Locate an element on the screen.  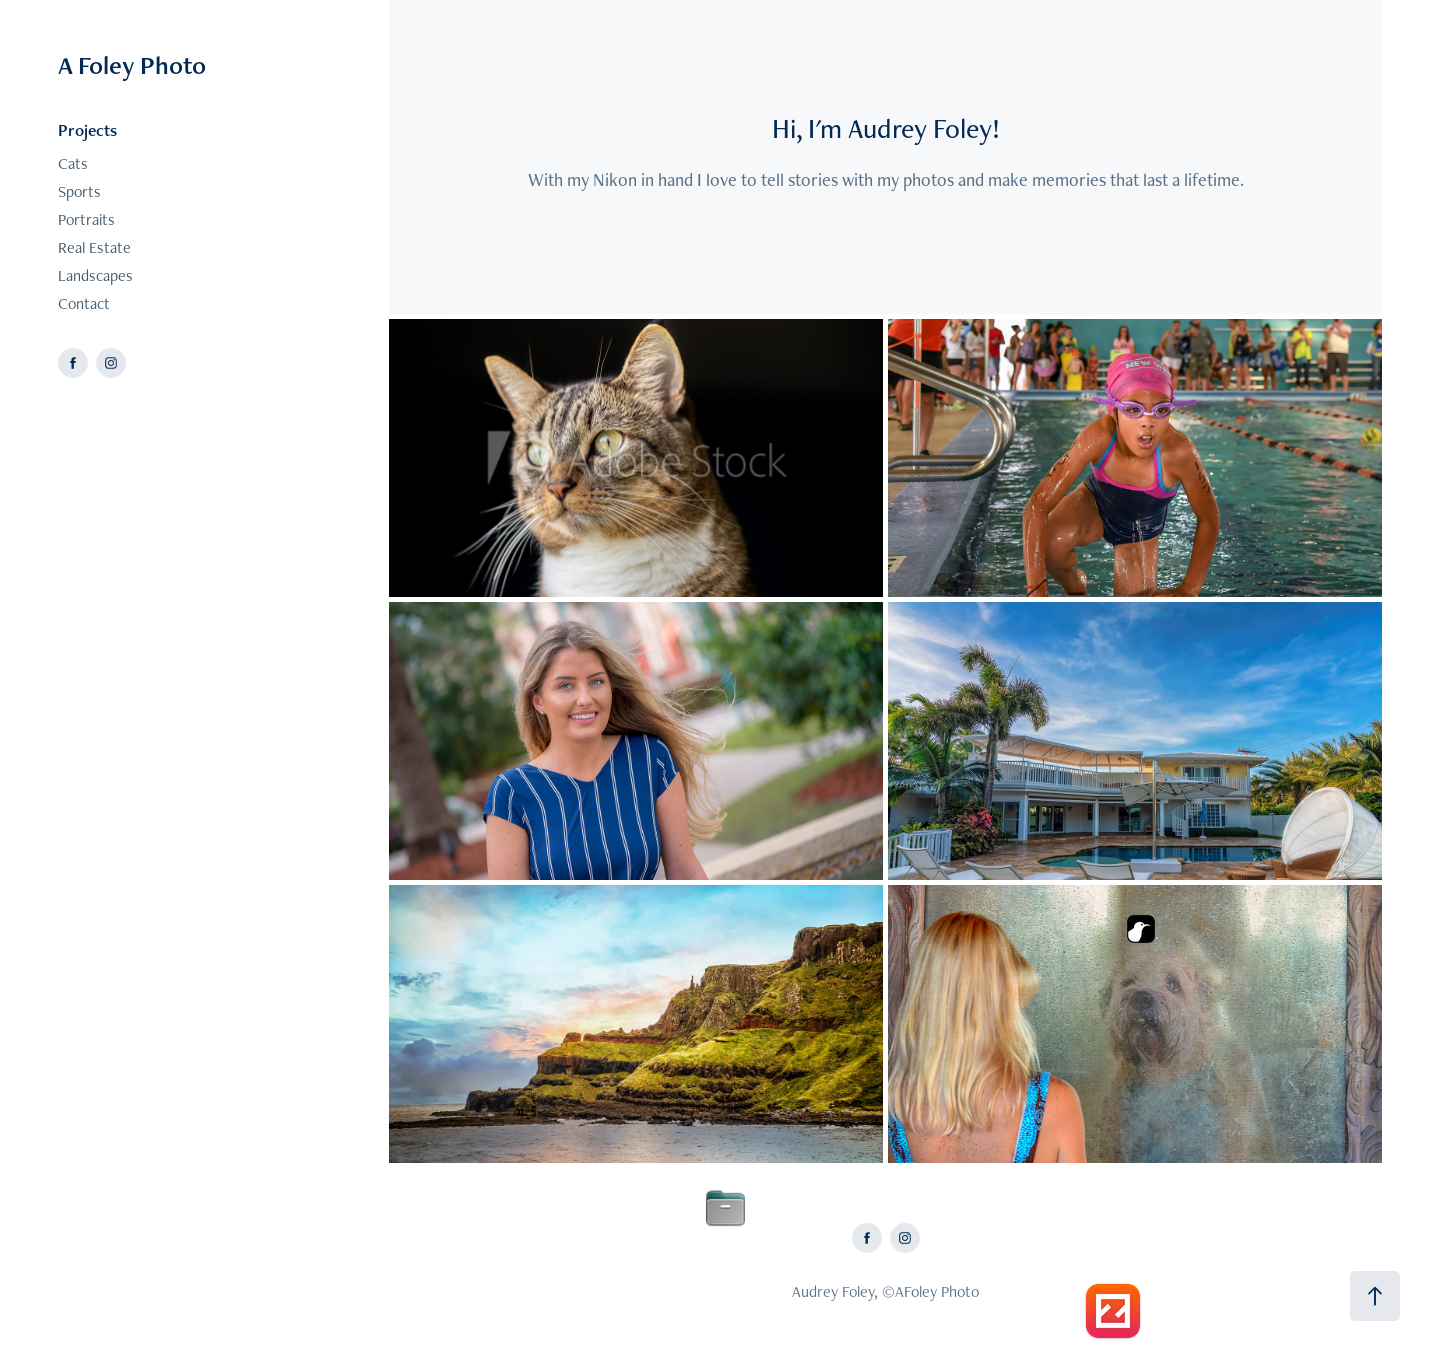
open cinny matrix messaging client is located at coordinates (1141, 929).